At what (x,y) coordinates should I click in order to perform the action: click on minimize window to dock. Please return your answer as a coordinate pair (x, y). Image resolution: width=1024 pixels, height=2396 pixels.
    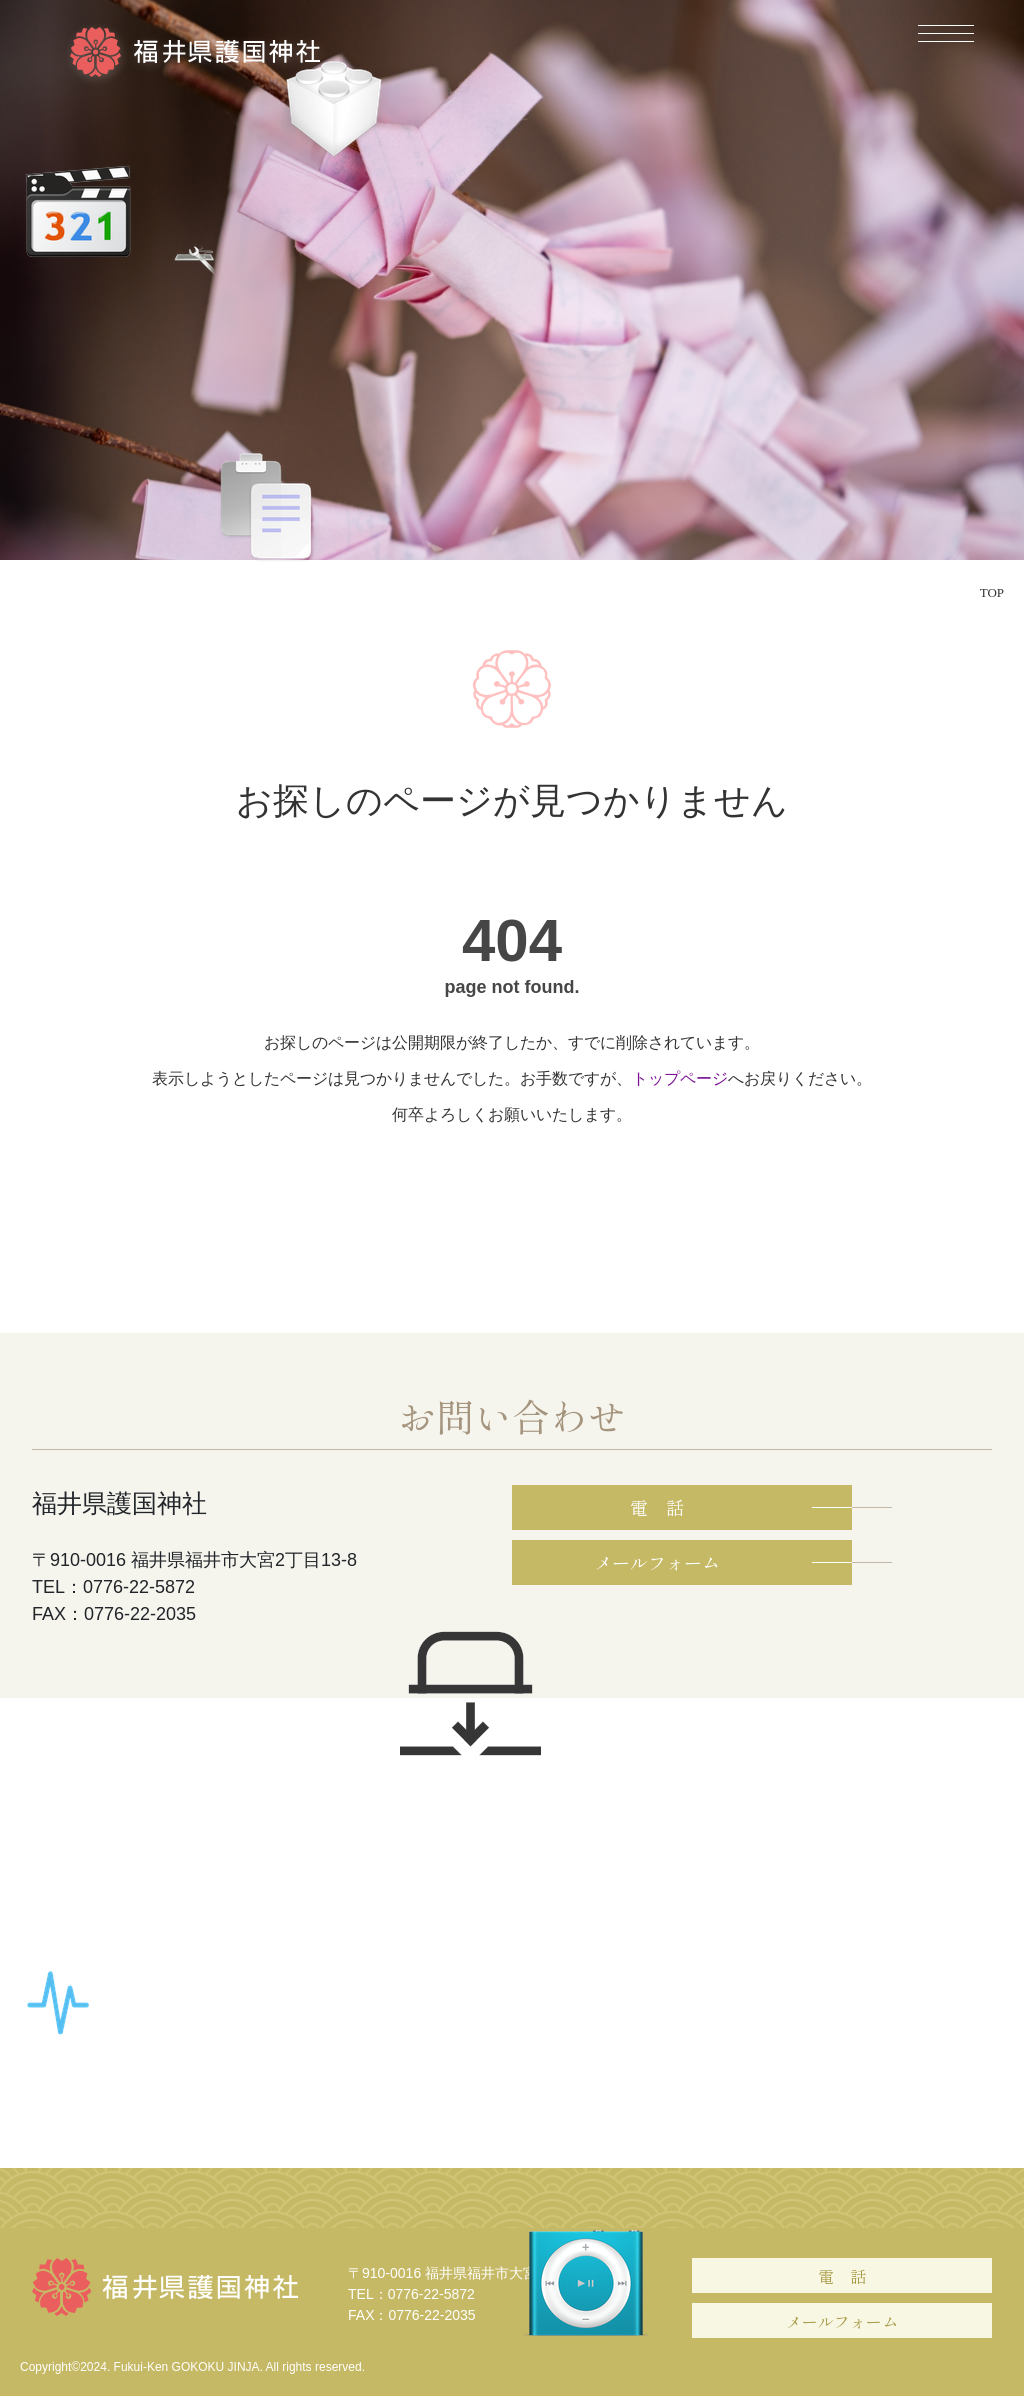
    Looking at the image, I should click on (470, 1693).